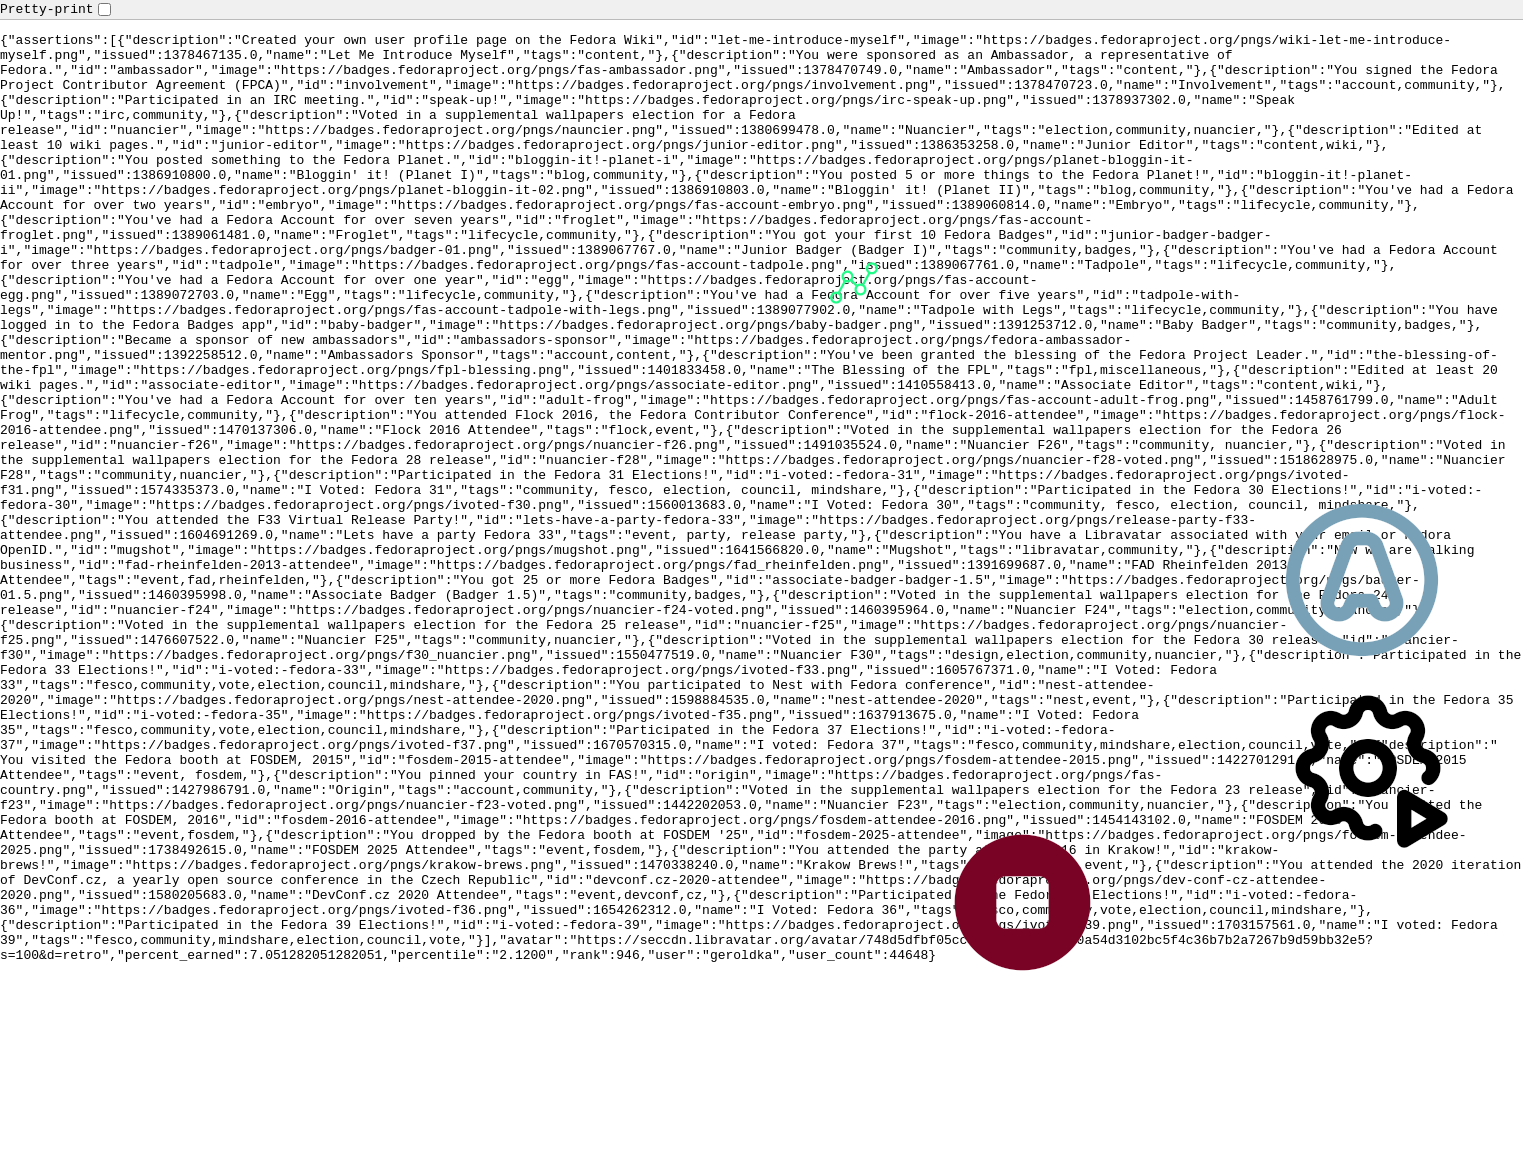 This screenshot has width=1523, height=1162. I want to click on stop media playback, so click(1022, 902).